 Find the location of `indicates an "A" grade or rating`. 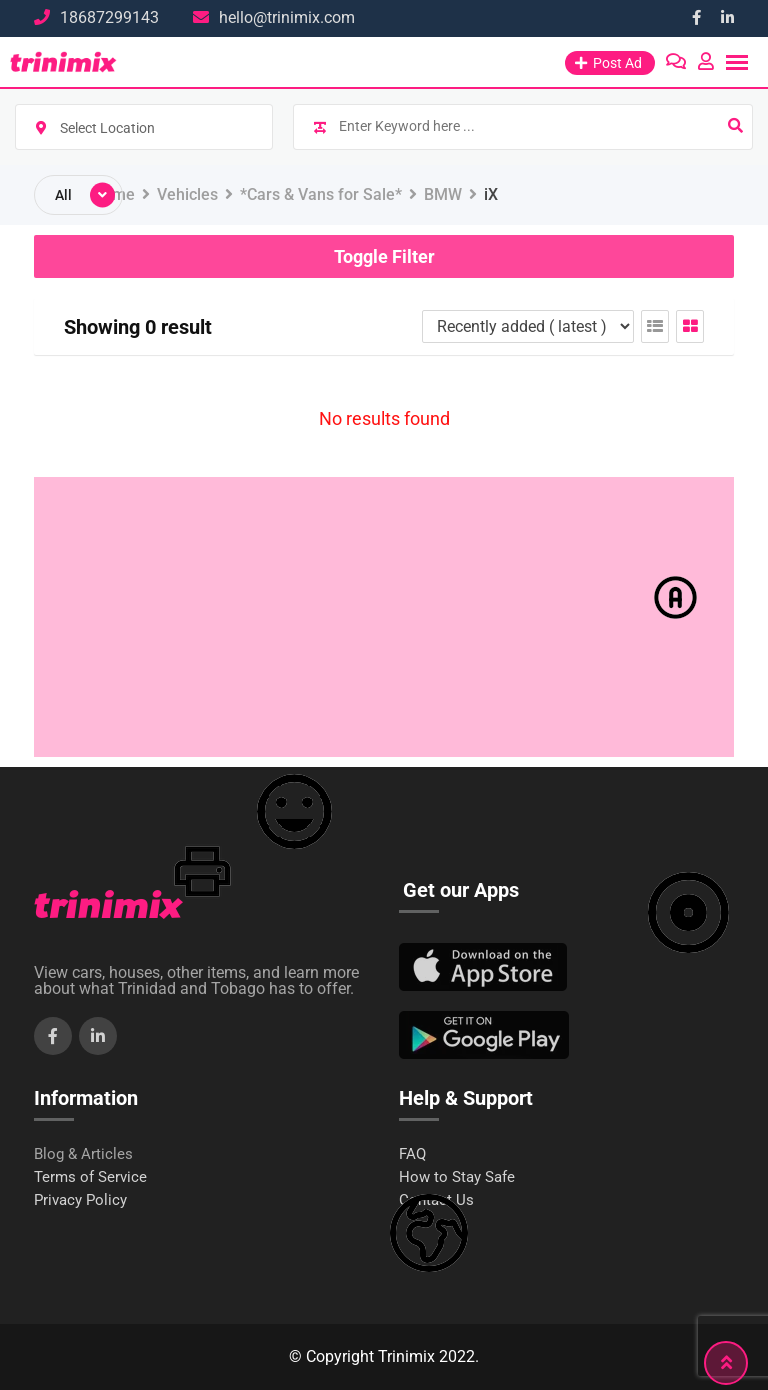

indicates an "A" grade or rating is located at coordinates (675, 597).